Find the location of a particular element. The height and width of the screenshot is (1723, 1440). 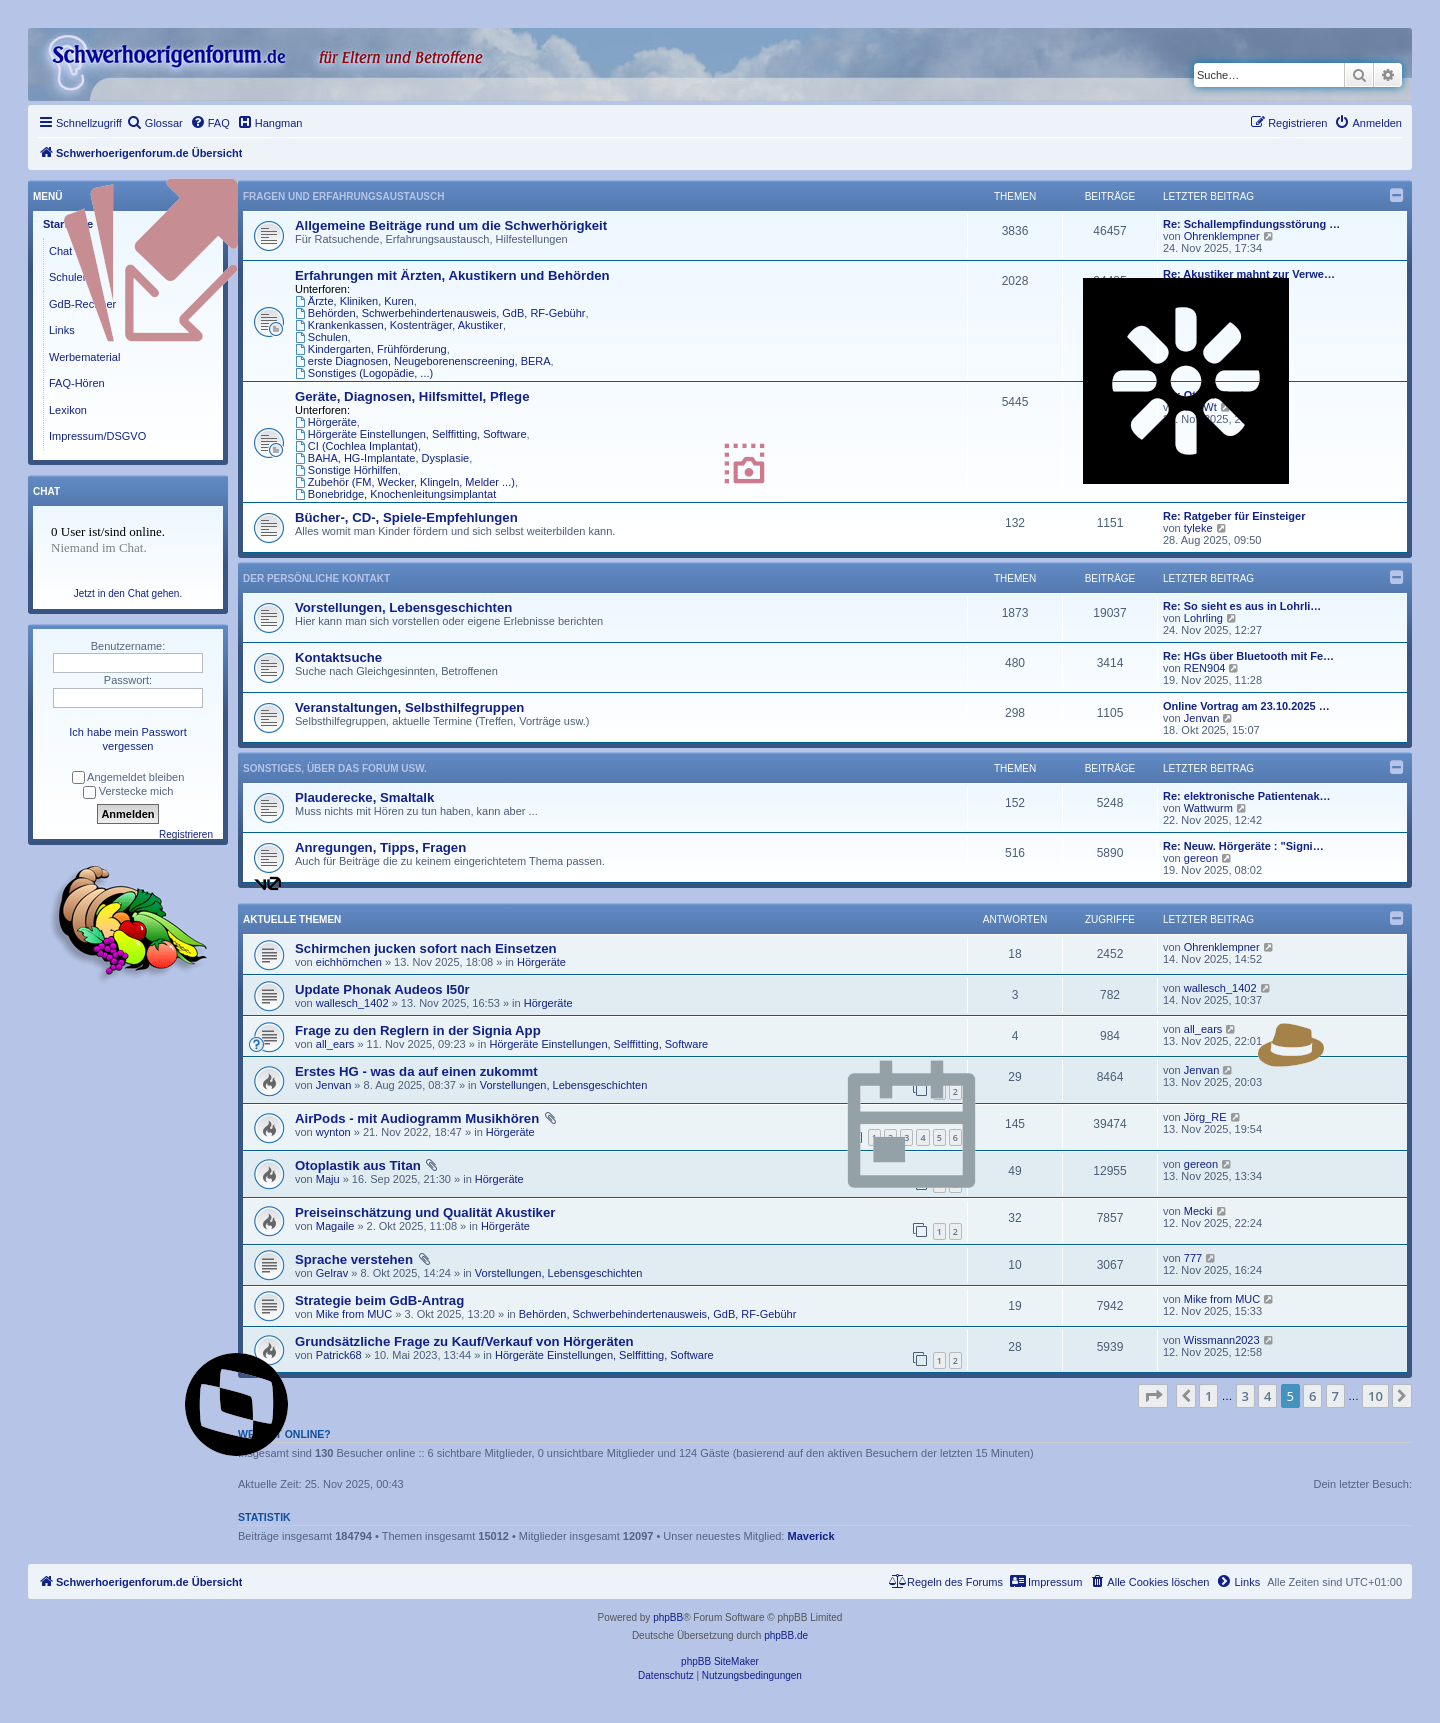

v0 by Vercel logo is located at coordinates (267, 883).